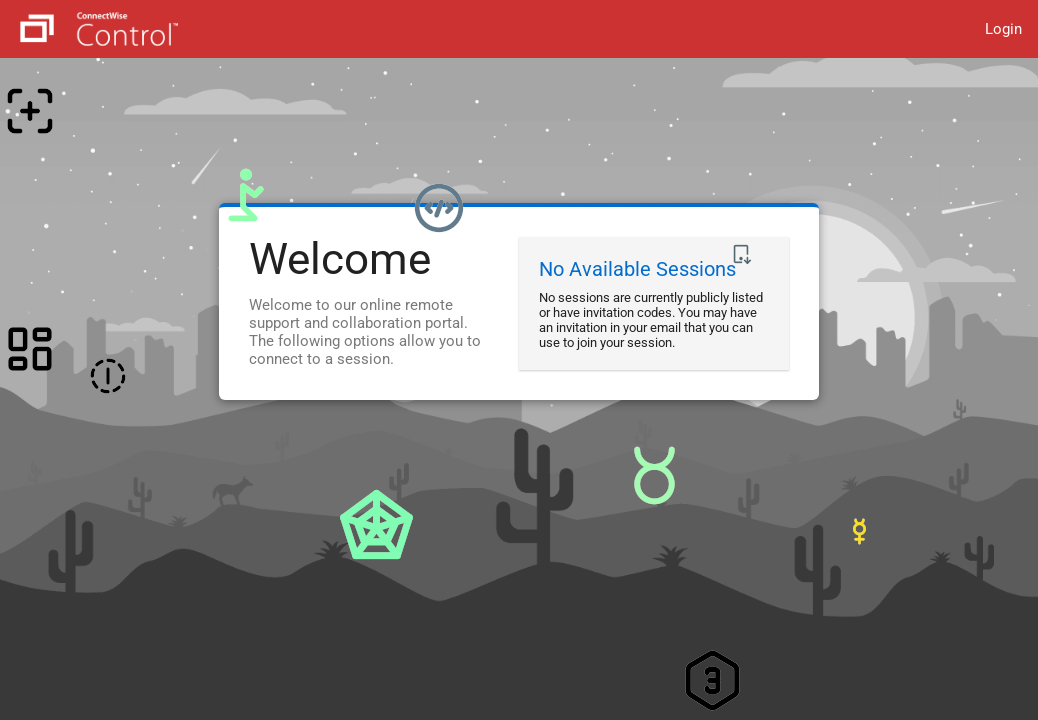 This screenshot has height=720, width=1038. Describe the element at coordinates (108, 376) in the screenshot. I see `view additional information` at that location.